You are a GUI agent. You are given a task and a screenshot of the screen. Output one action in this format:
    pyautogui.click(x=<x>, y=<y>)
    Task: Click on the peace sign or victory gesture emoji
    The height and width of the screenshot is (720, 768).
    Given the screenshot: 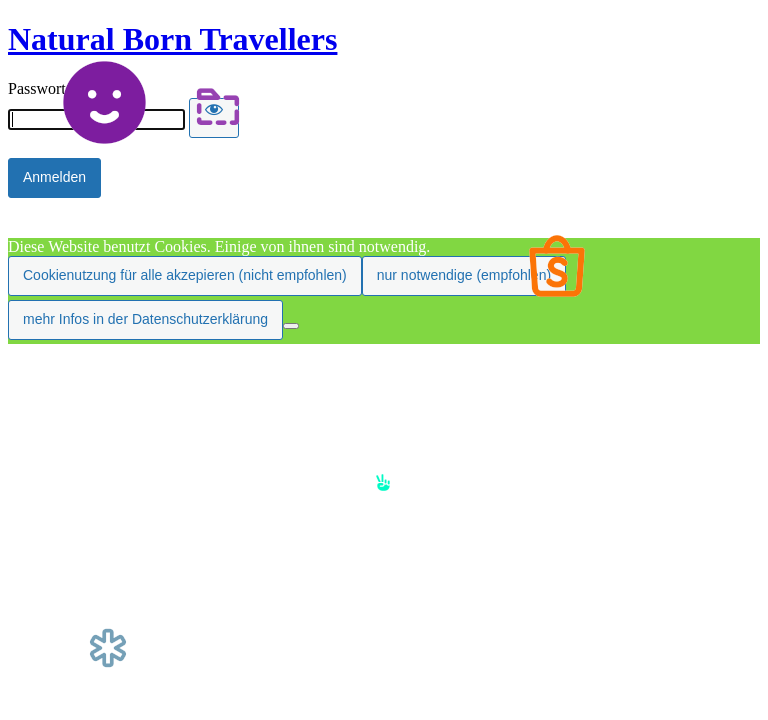 What is the action you would take?
    pyautogui.click(x=383, y=482)
    